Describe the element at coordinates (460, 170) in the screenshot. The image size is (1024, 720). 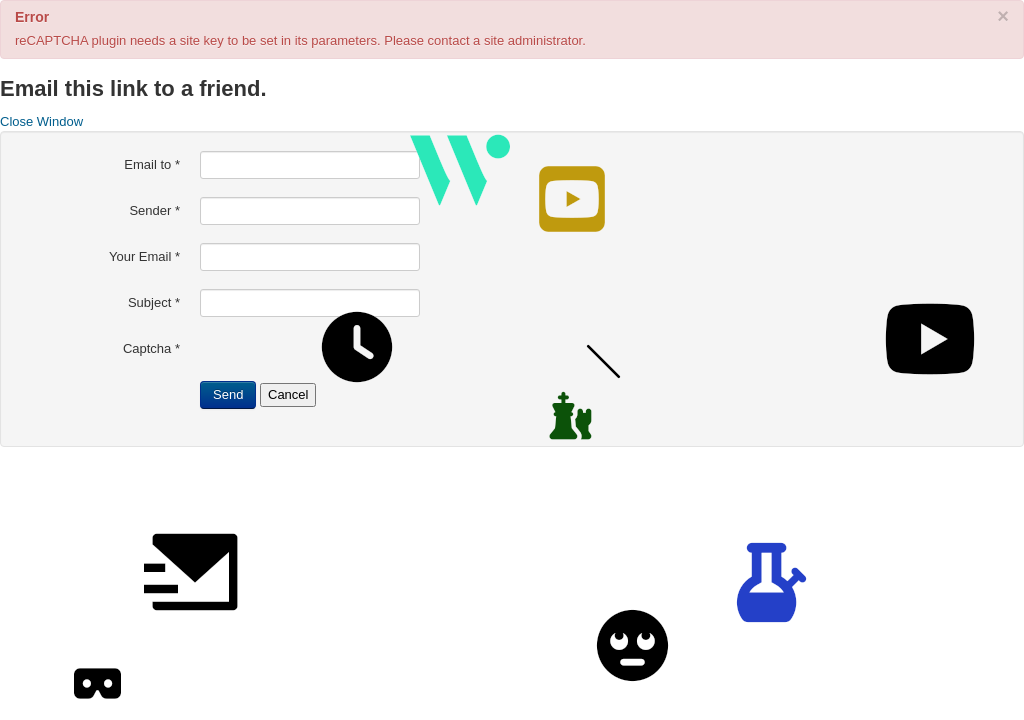
I see `open the Wantedly app` at that location.